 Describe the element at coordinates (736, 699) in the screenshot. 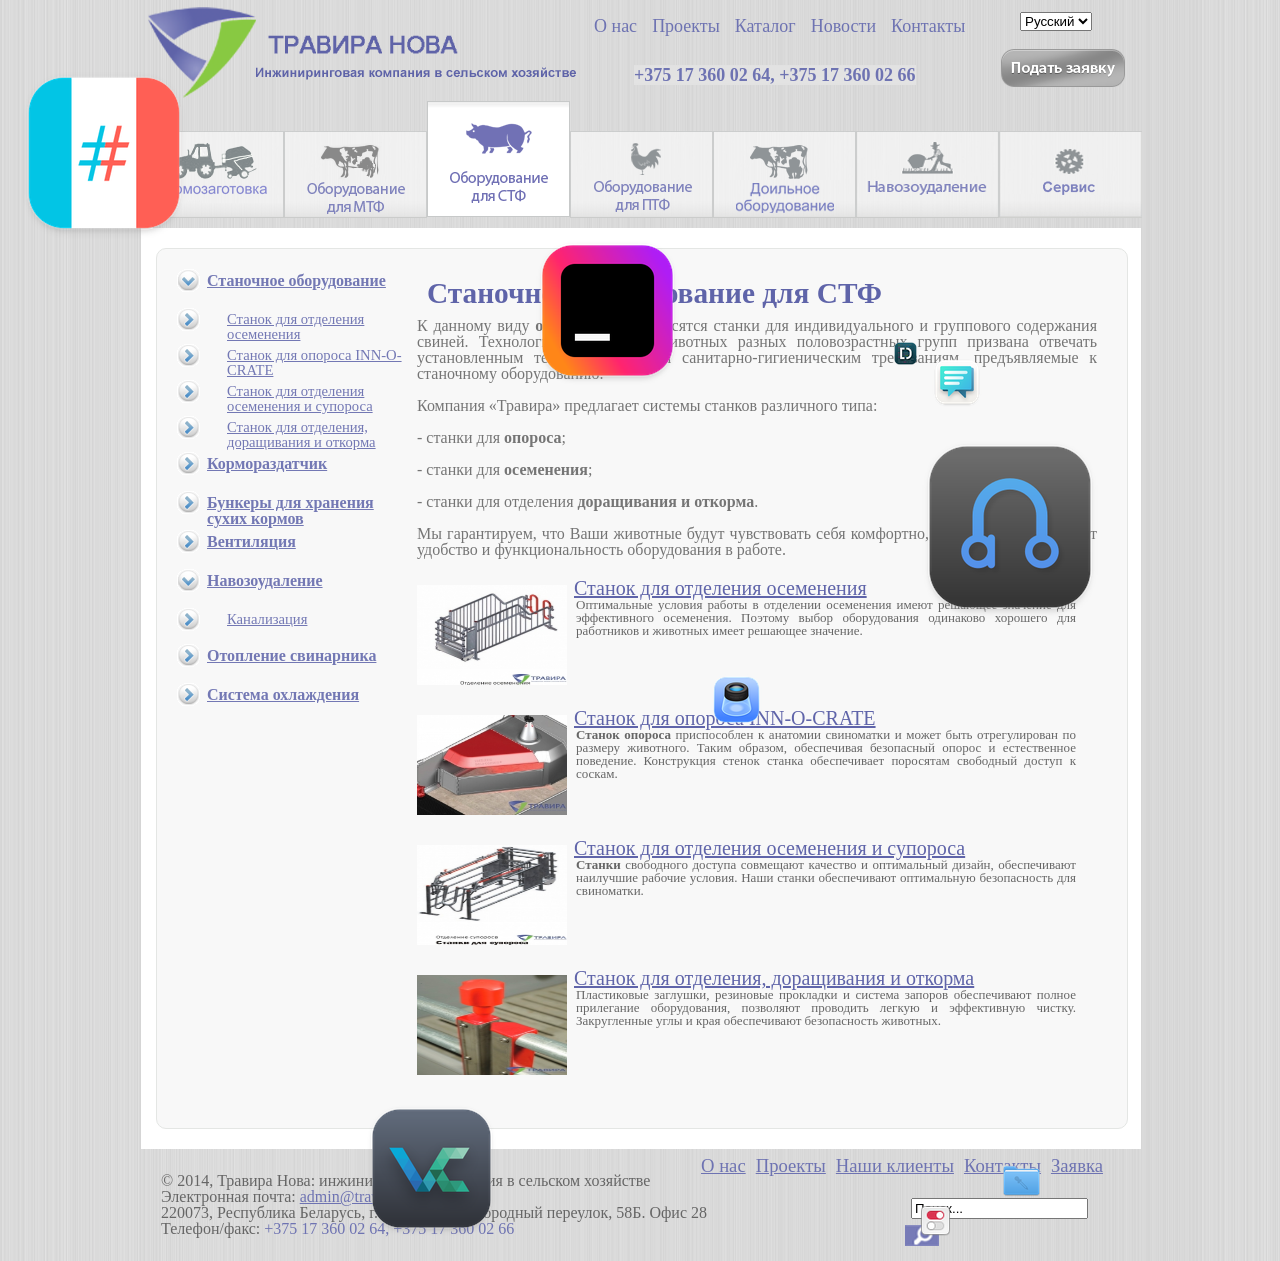

I see `open preview app to view images and PDFs` at that location.